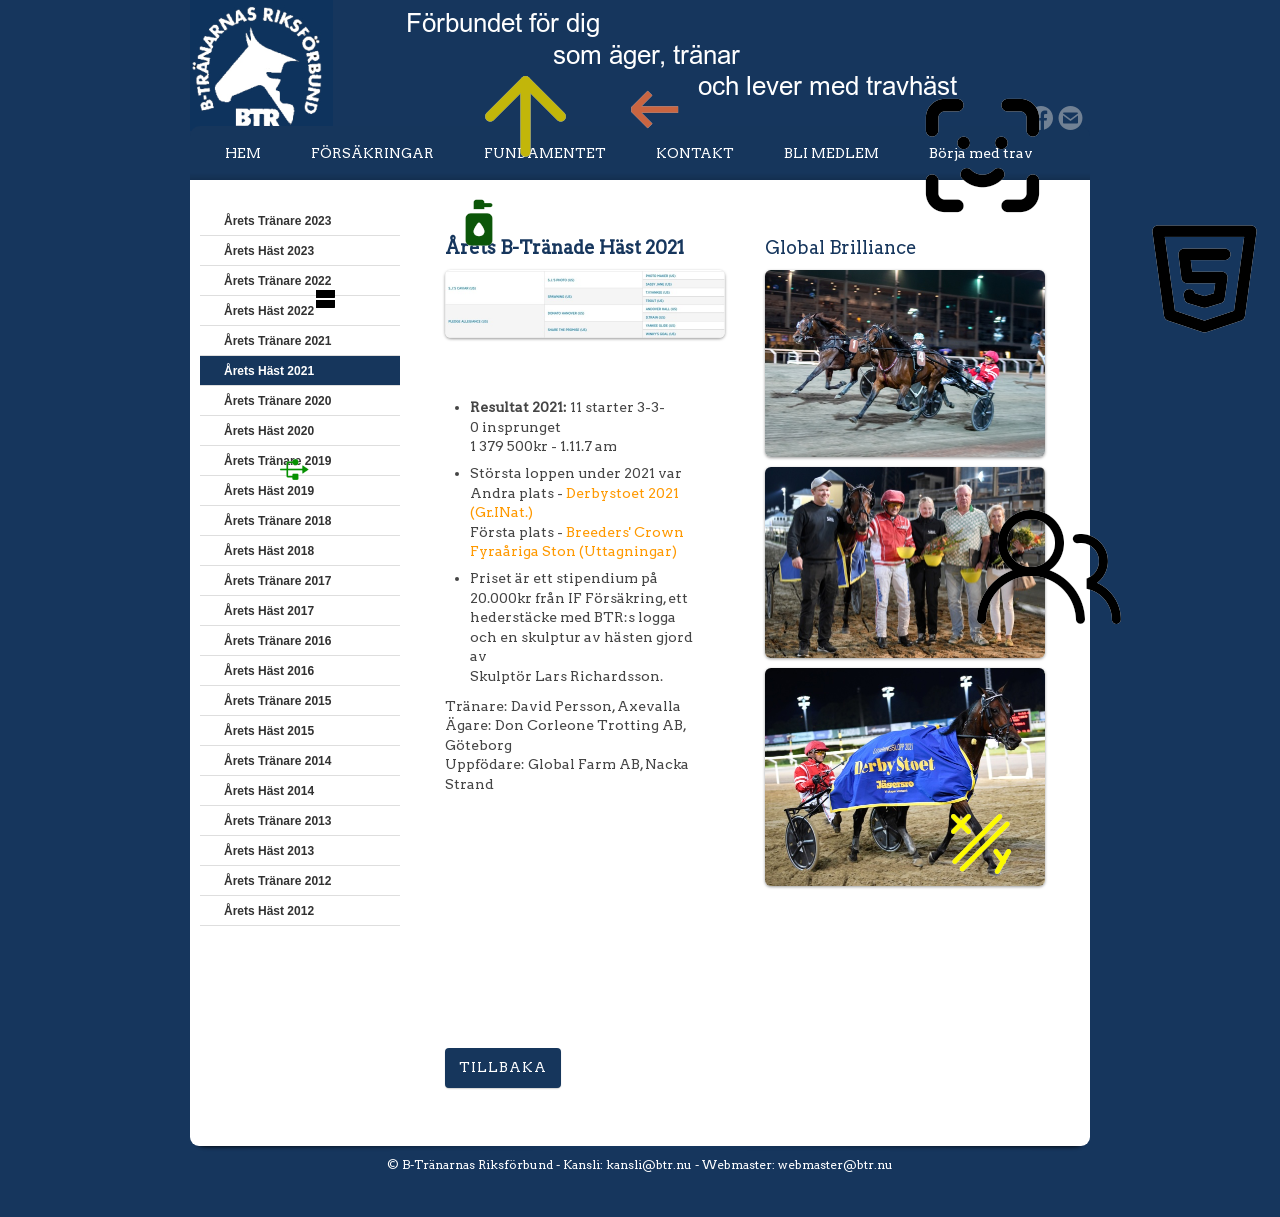 This screenshot has width=1280, height=1217. I want to click on indicates html5 web technology or markup, so click(1204, 277).